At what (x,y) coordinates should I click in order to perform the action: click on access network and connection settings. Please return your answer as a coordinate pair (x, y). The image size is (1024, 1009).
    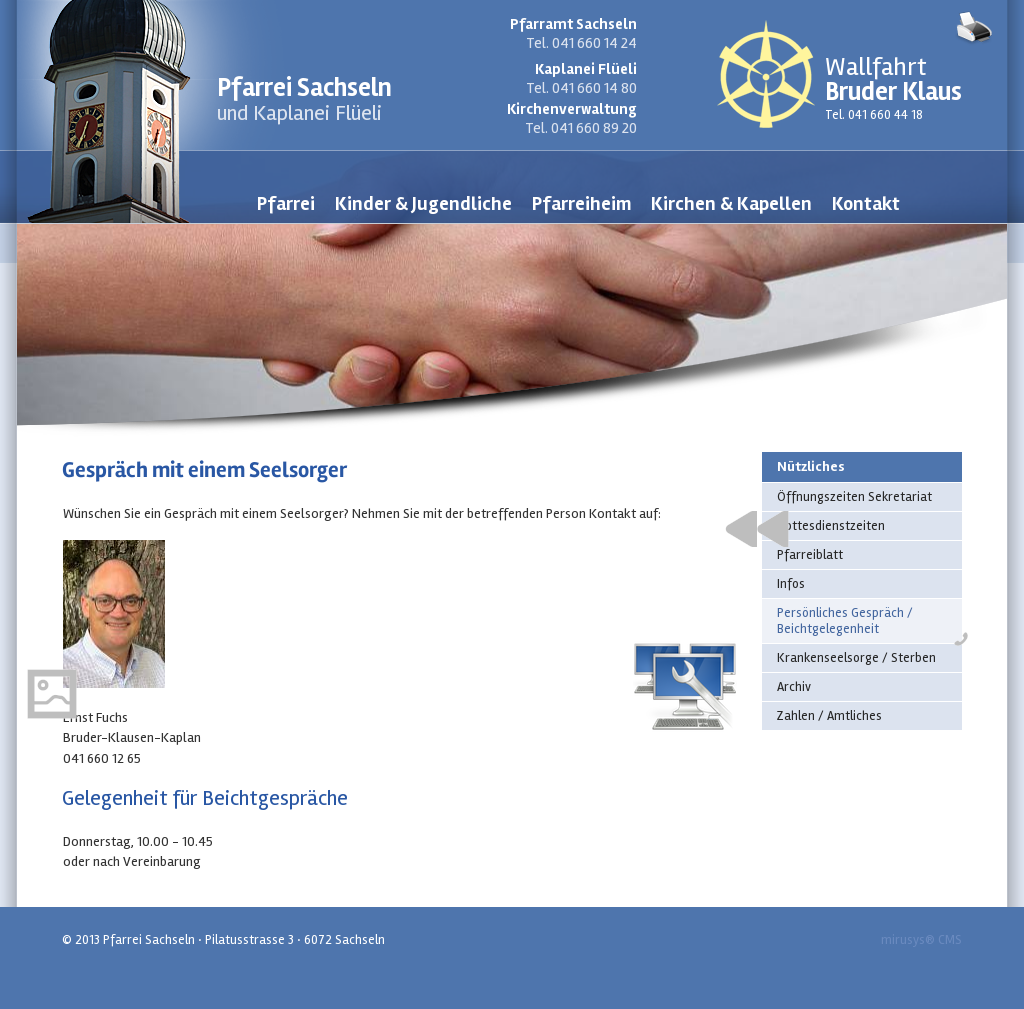
    Looking at the image, I should click on (685, 686).